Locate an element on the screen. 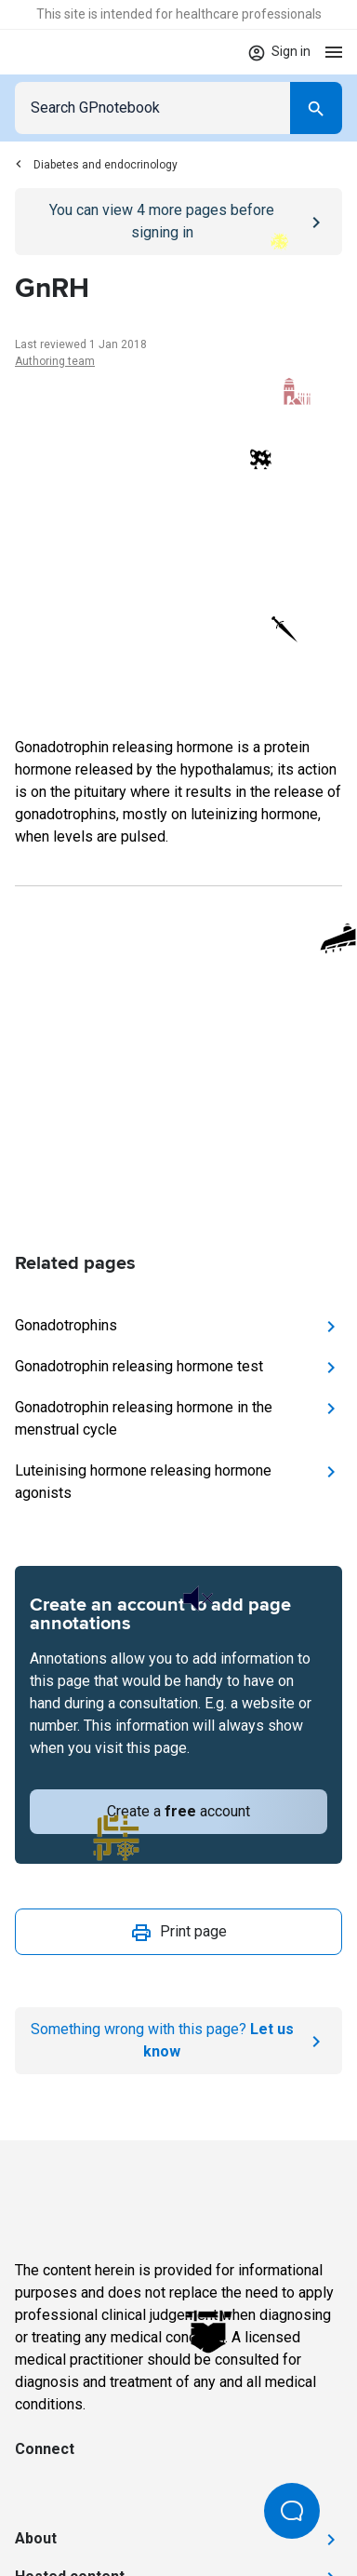 This screenshot has height=2576, width=357. access plumbing or pipe-based puzzle game is located at coordinates (116, 1838).